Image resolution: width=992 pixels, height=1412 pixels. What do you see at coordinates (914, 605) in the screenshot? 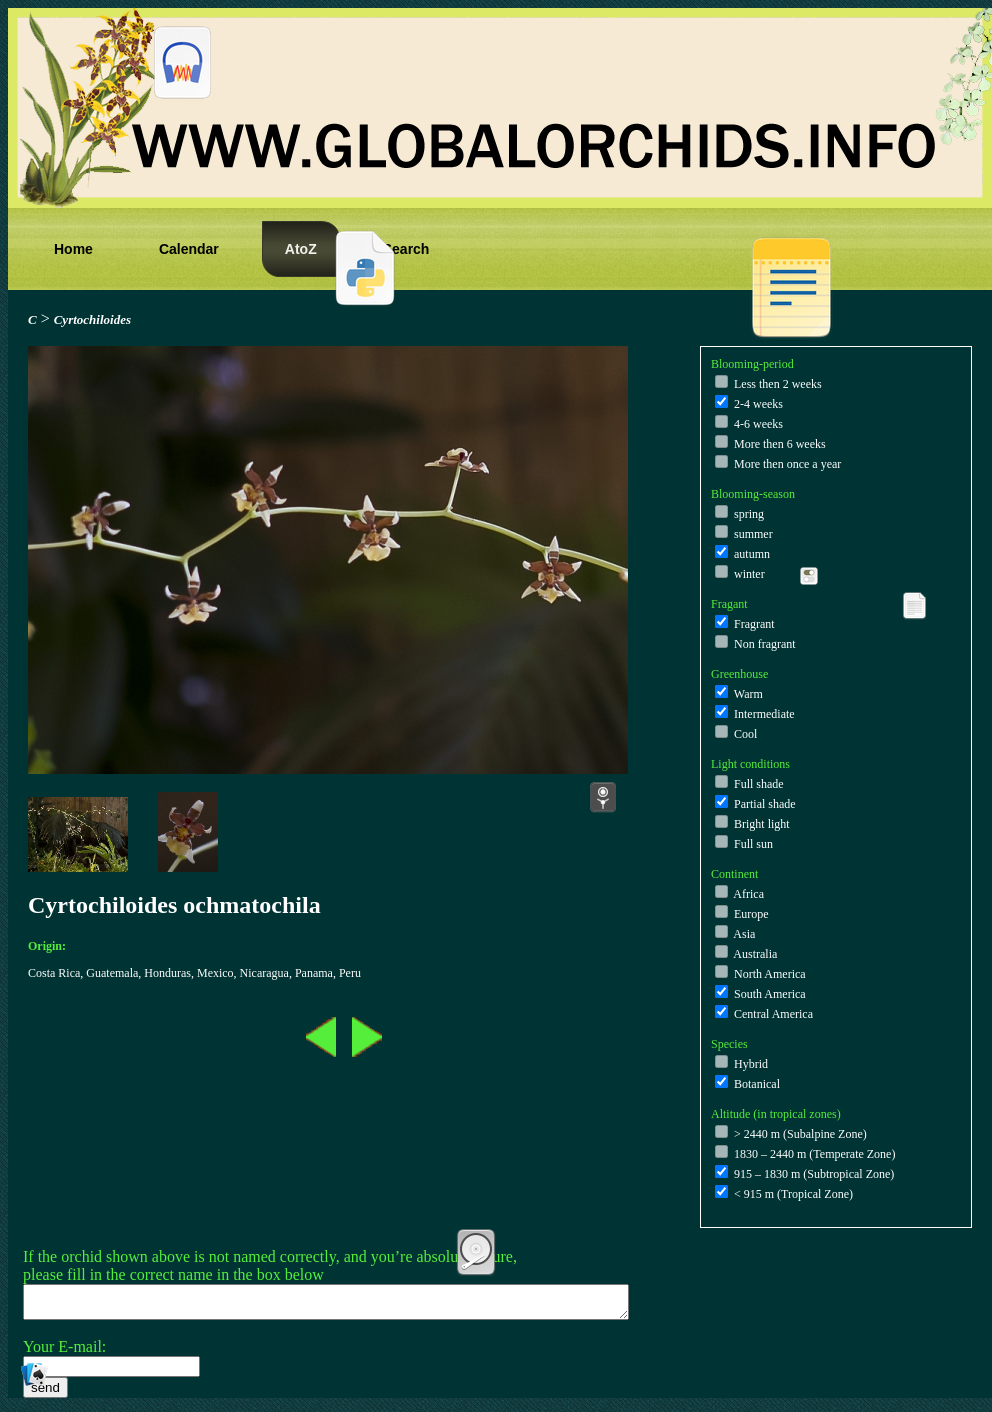
I see `open a text document` at bounding box center [914, 605].